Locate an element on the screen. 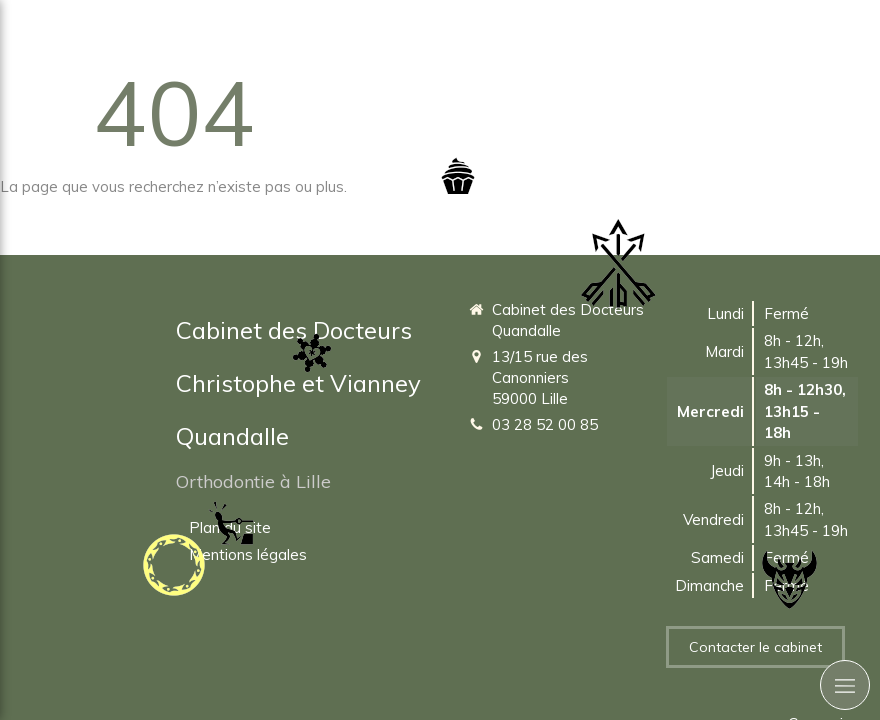 The height and width of the screenshot is (720, 880). select chakram as your weapon is located at coordinates (174, 565).